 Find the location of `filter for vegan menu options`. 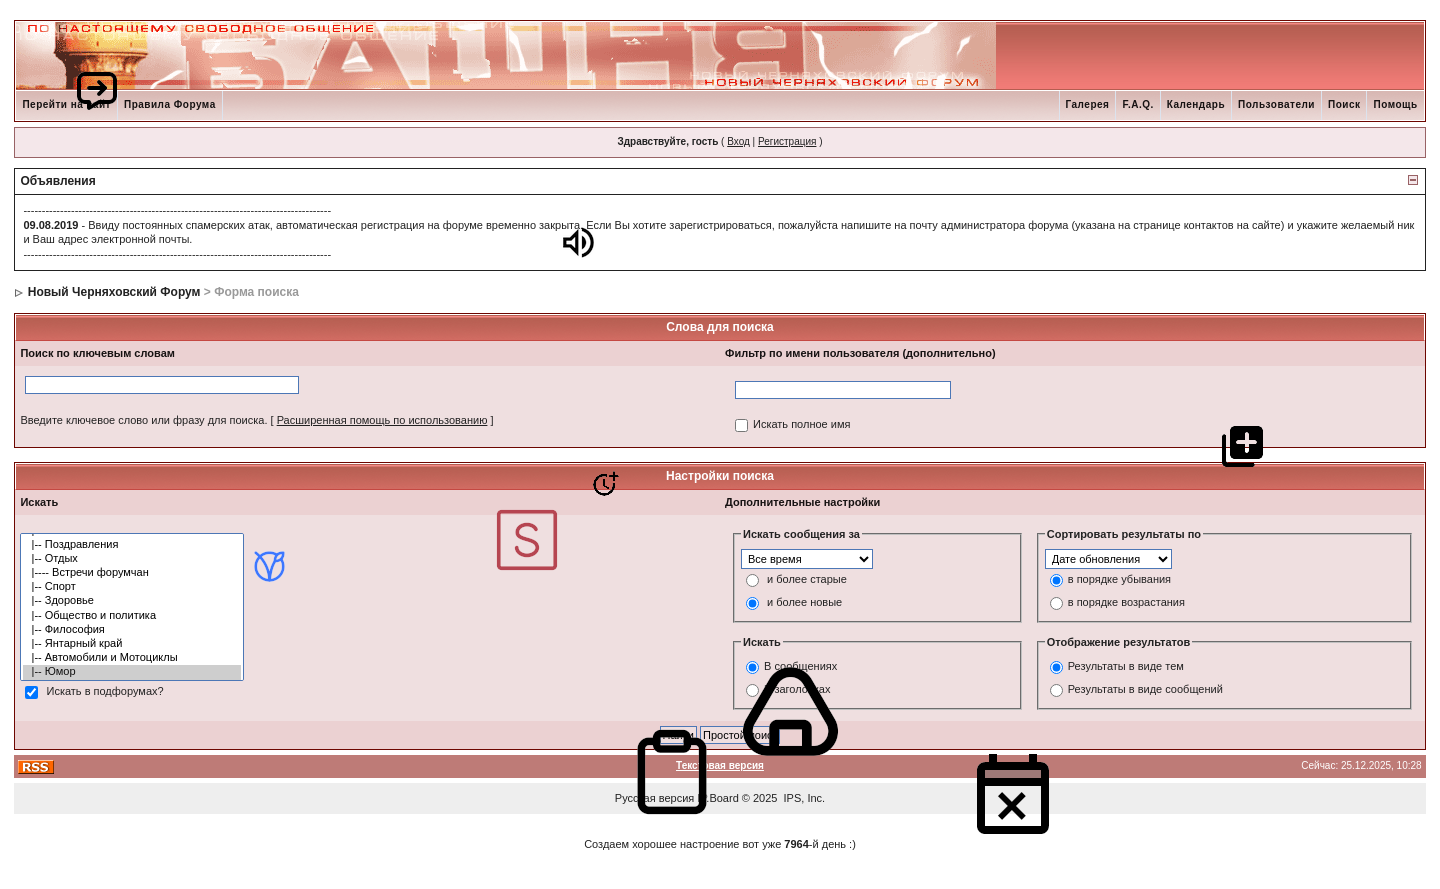

filter for vegan menu options is located at coordinates (269, 566).